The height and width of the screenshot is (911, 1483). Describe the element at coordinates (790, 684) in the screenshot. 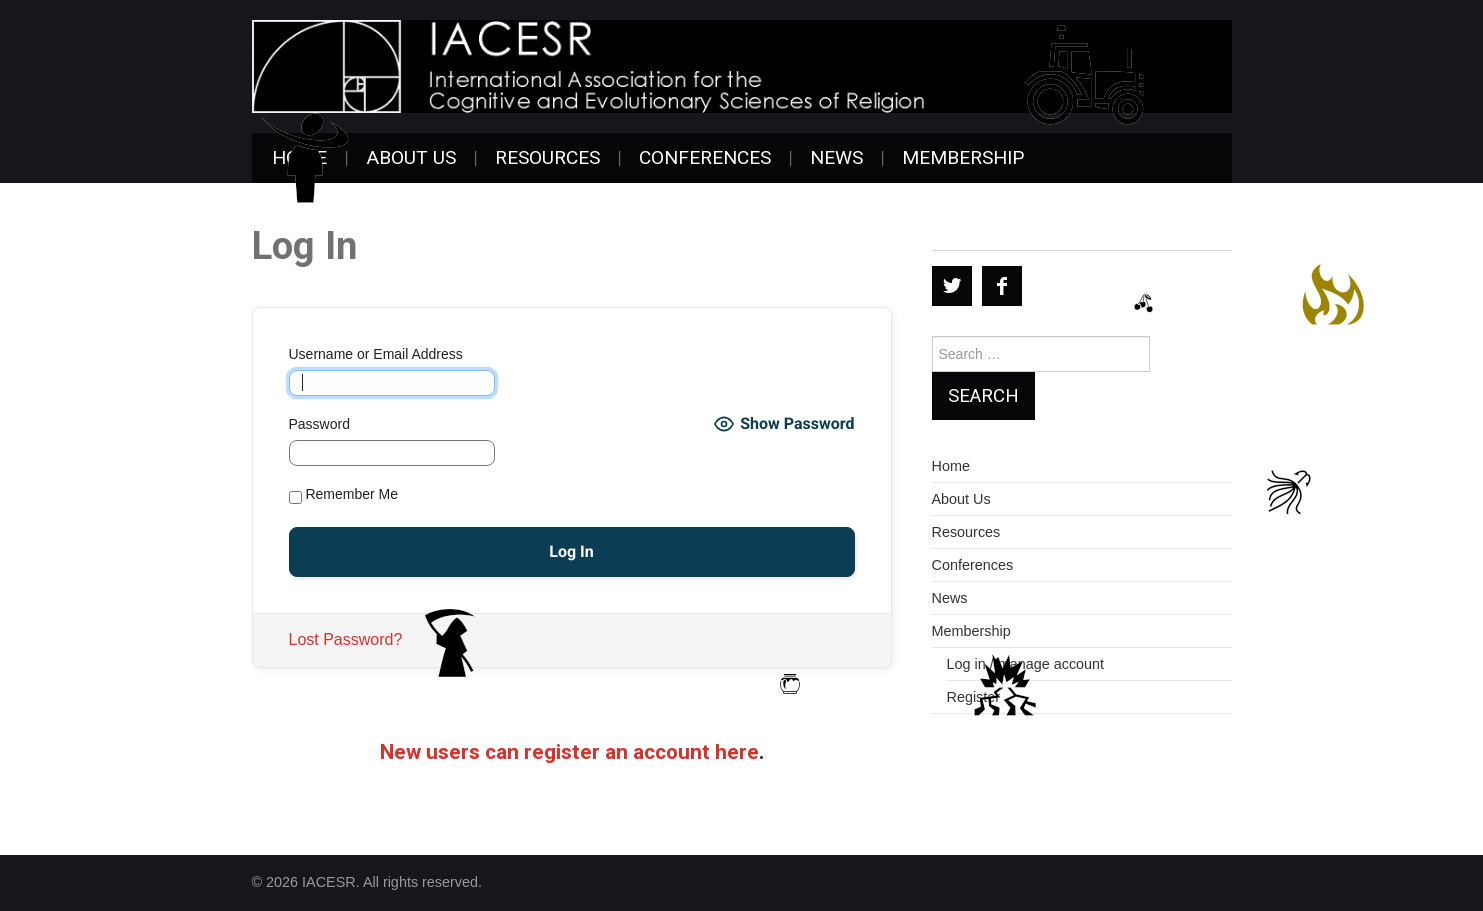

I see `view inventory or storage container` at that location.